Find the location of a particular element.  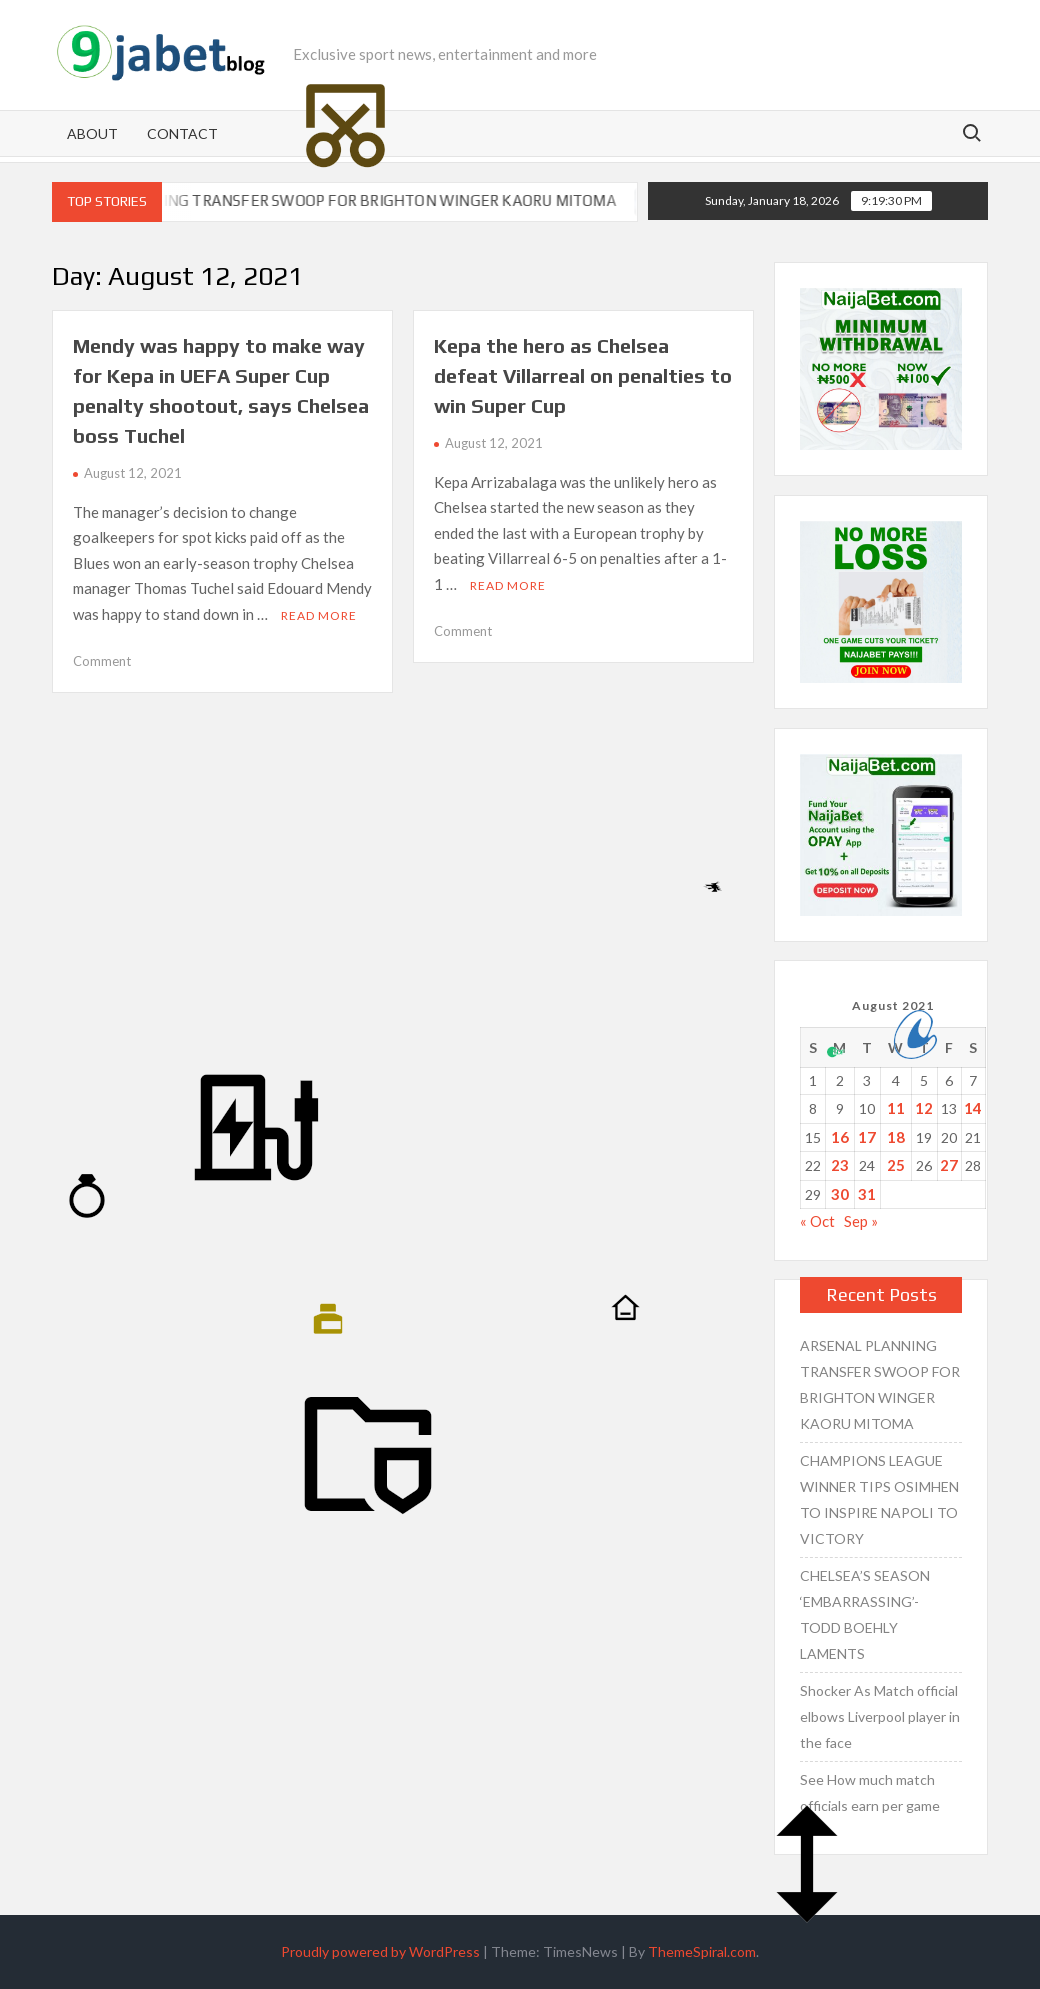

ZDF German television network logo is located at coordinates (836, 1052).